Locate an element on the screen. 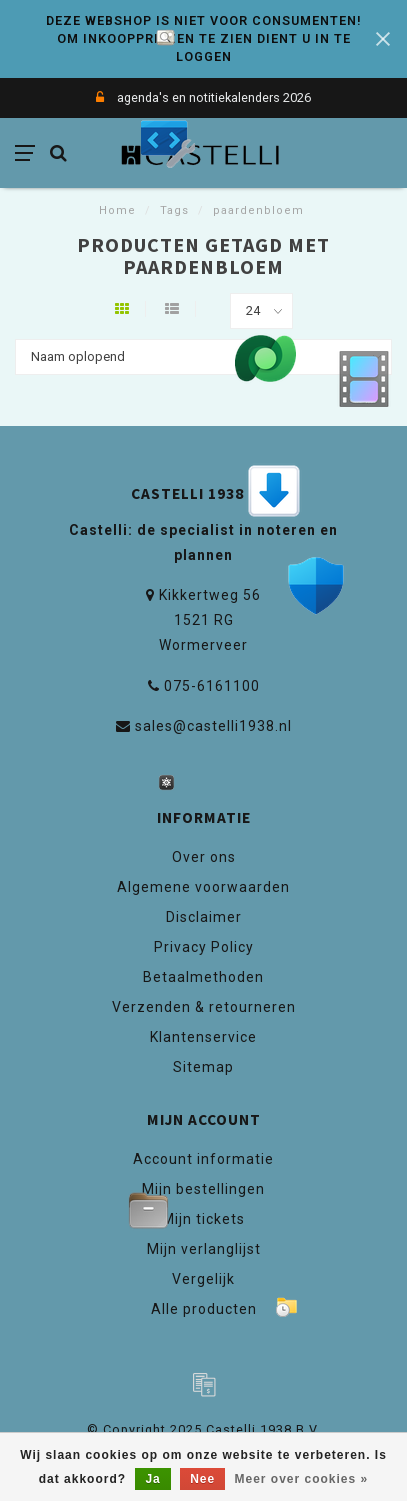  download a file or content is located at coordinates (274, 491).